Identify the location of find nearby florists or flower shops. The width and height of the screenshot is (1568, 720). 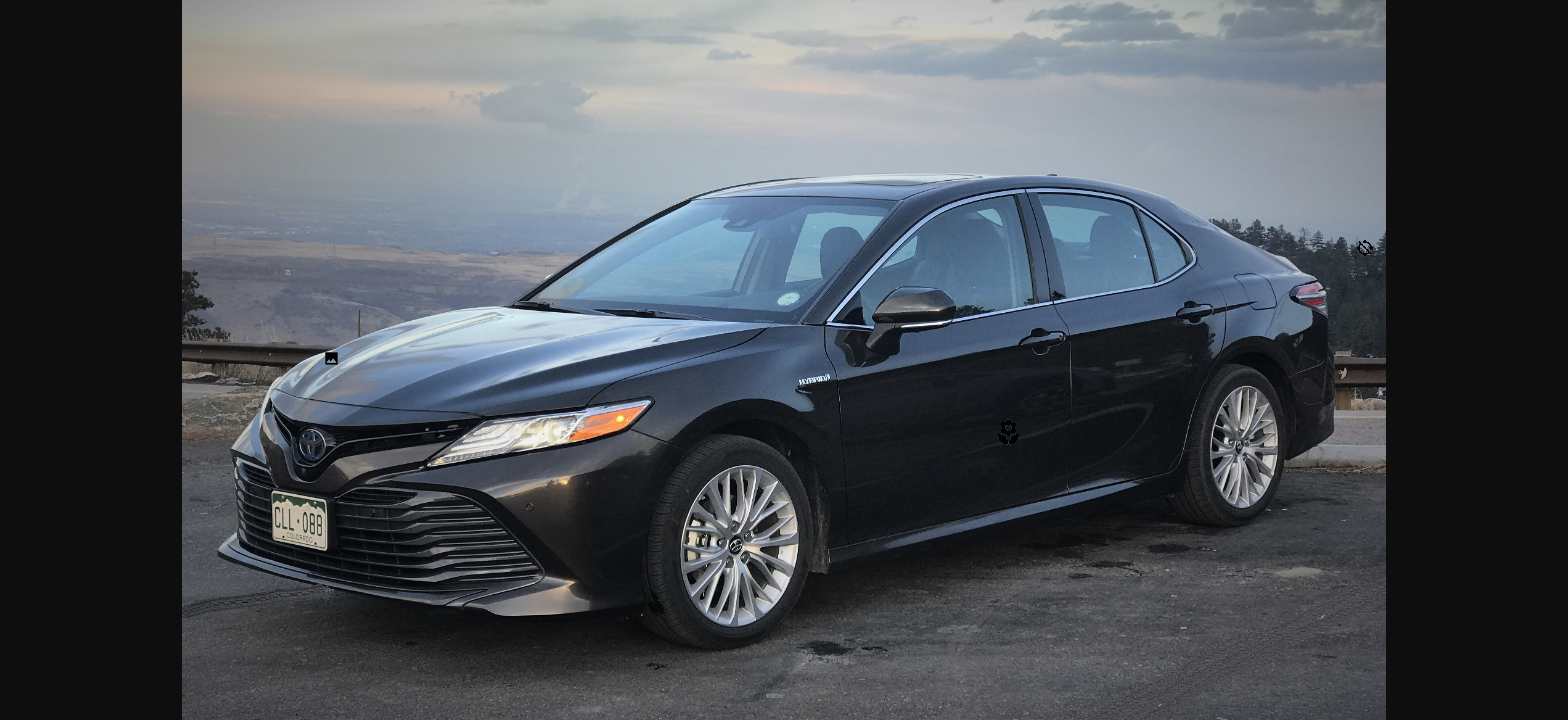
(1008, 432).